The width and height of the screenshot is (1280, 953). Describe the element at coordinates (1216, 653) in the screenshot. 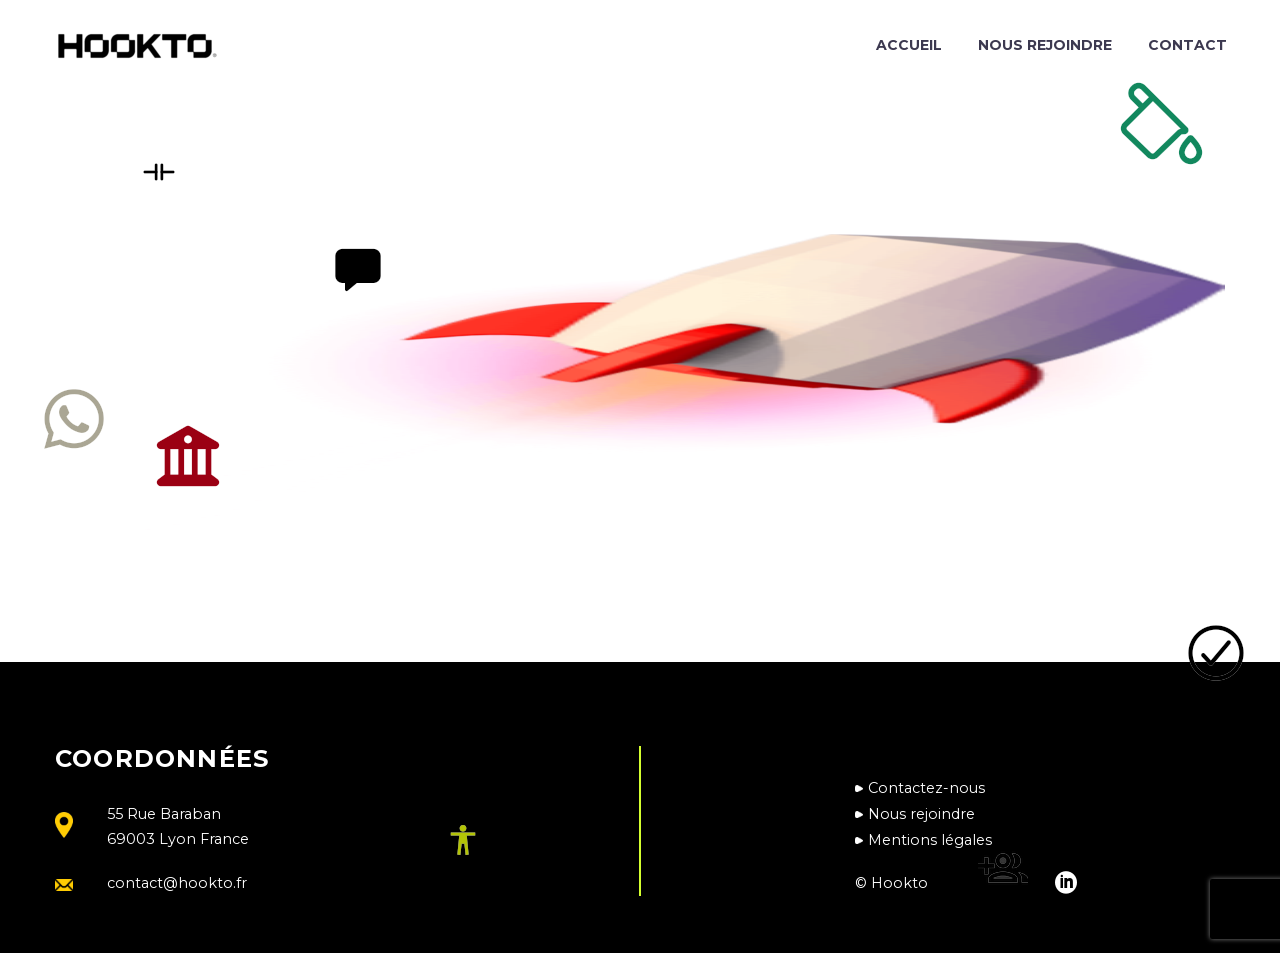

I see `confirms a completed action or task` at that location.